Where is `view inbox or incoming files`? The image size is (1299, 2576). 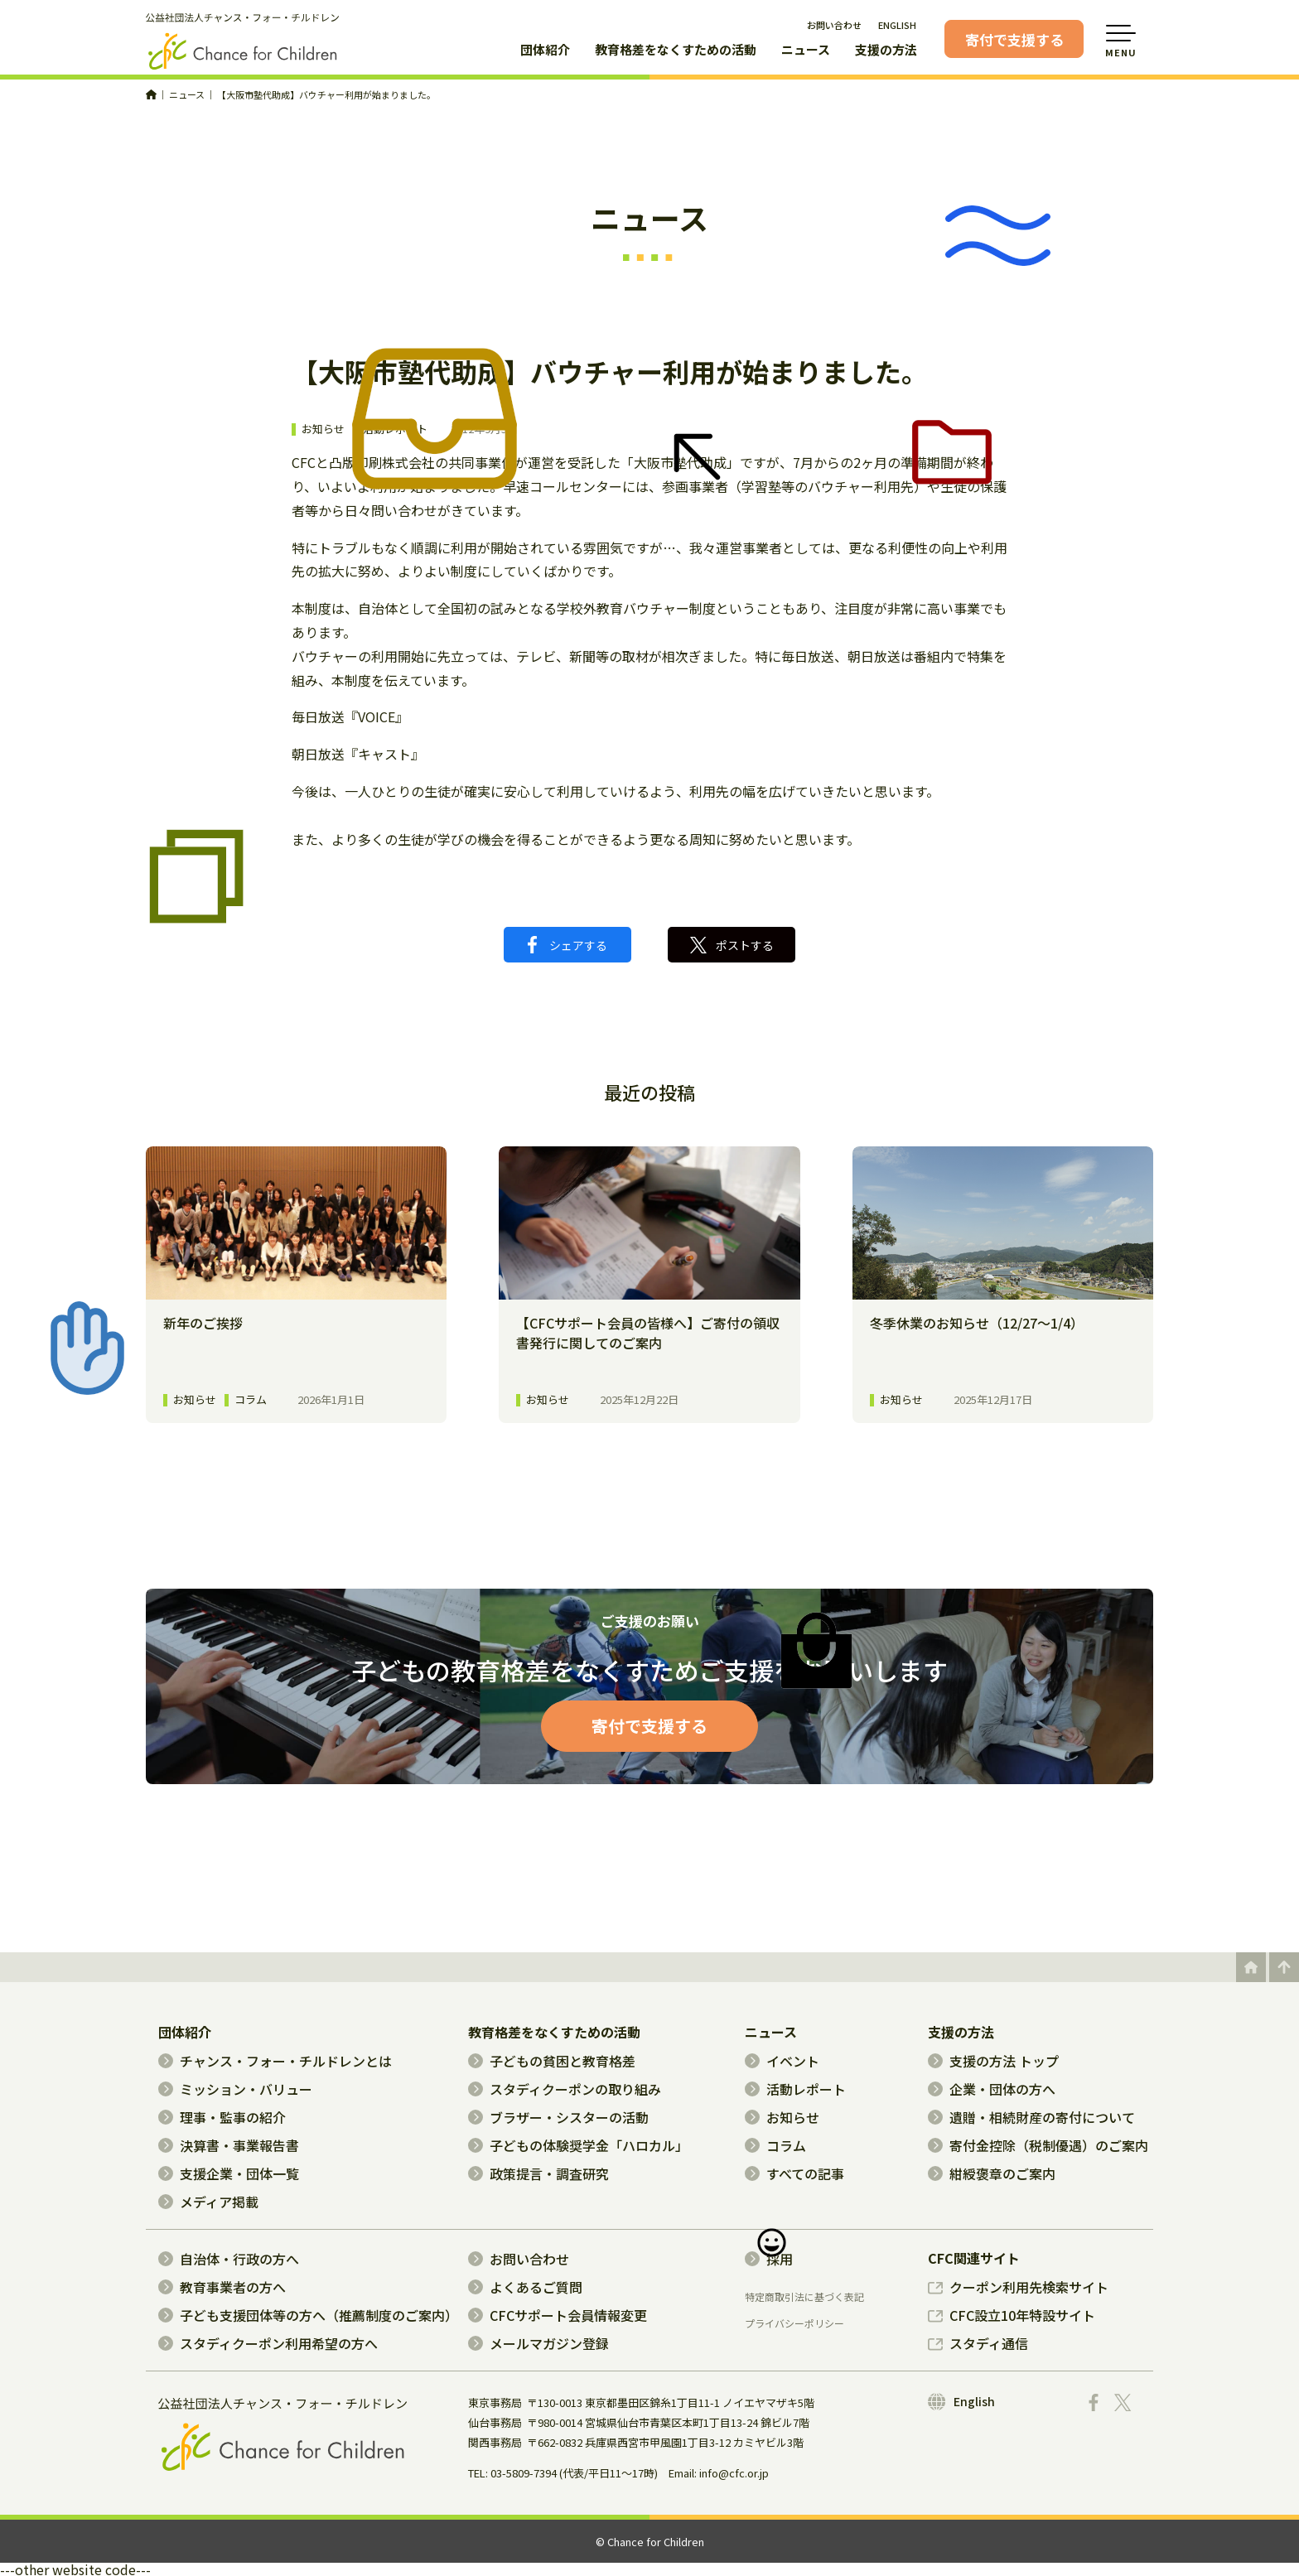 view inbox or incoming files is located at coordinates (434, 418).